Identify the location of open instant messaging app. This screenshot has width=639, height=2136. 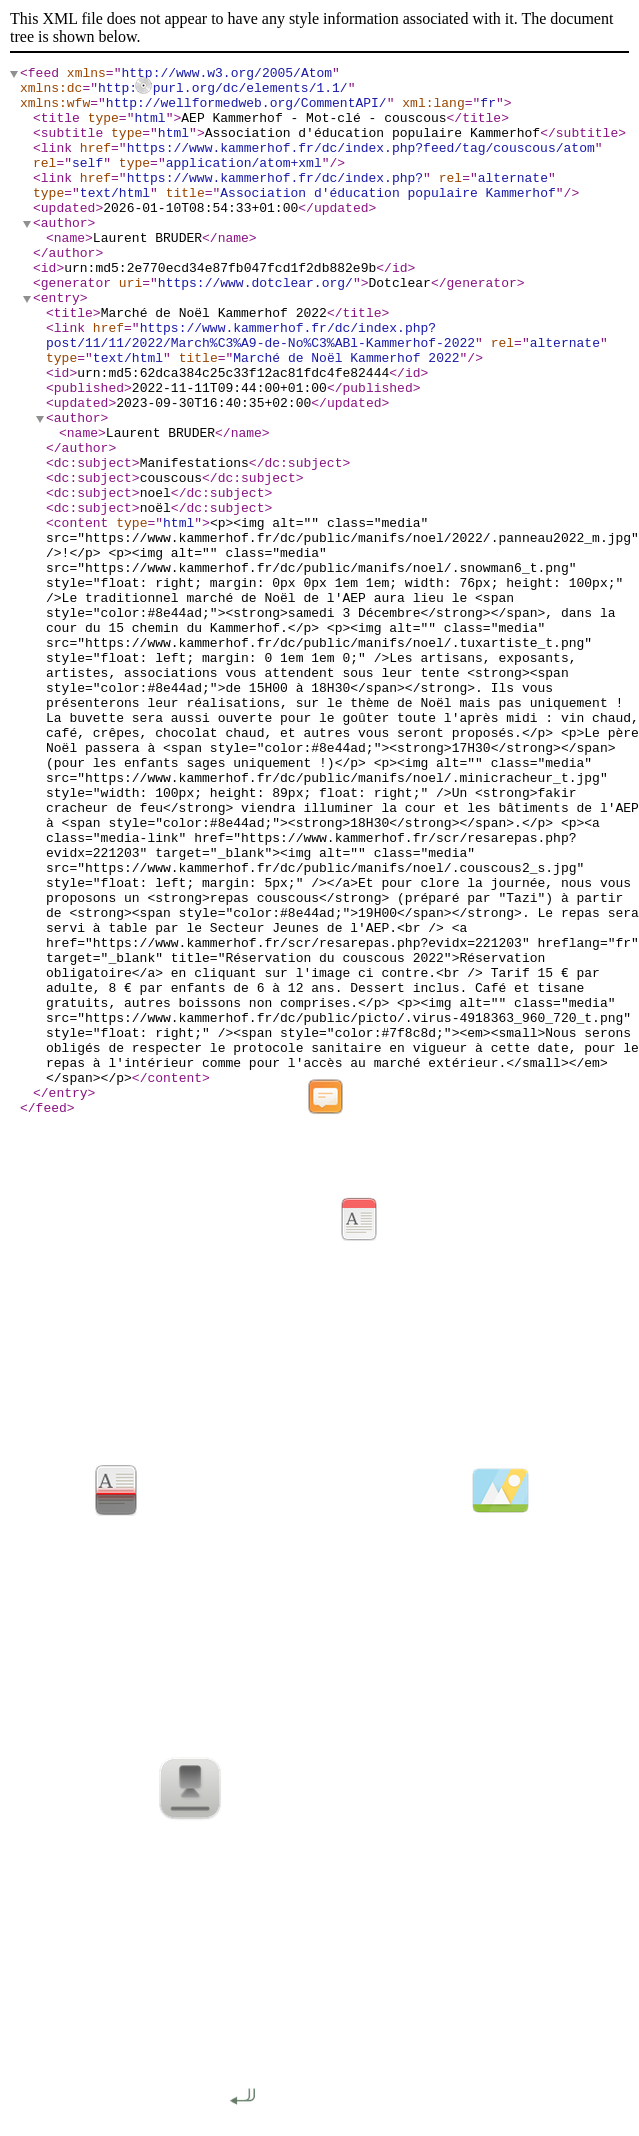
(325, 1096).